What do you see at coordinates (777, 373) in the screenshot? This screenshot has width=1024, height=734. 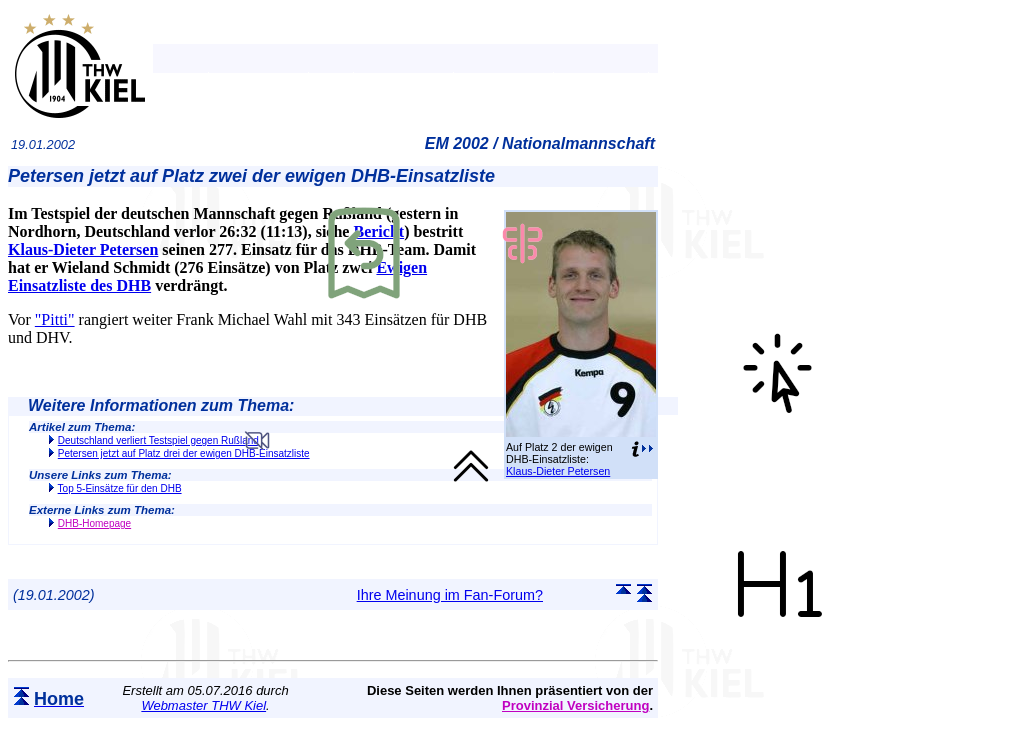 I see `click or tap interaction indicator` at bounding box center [777, 373].